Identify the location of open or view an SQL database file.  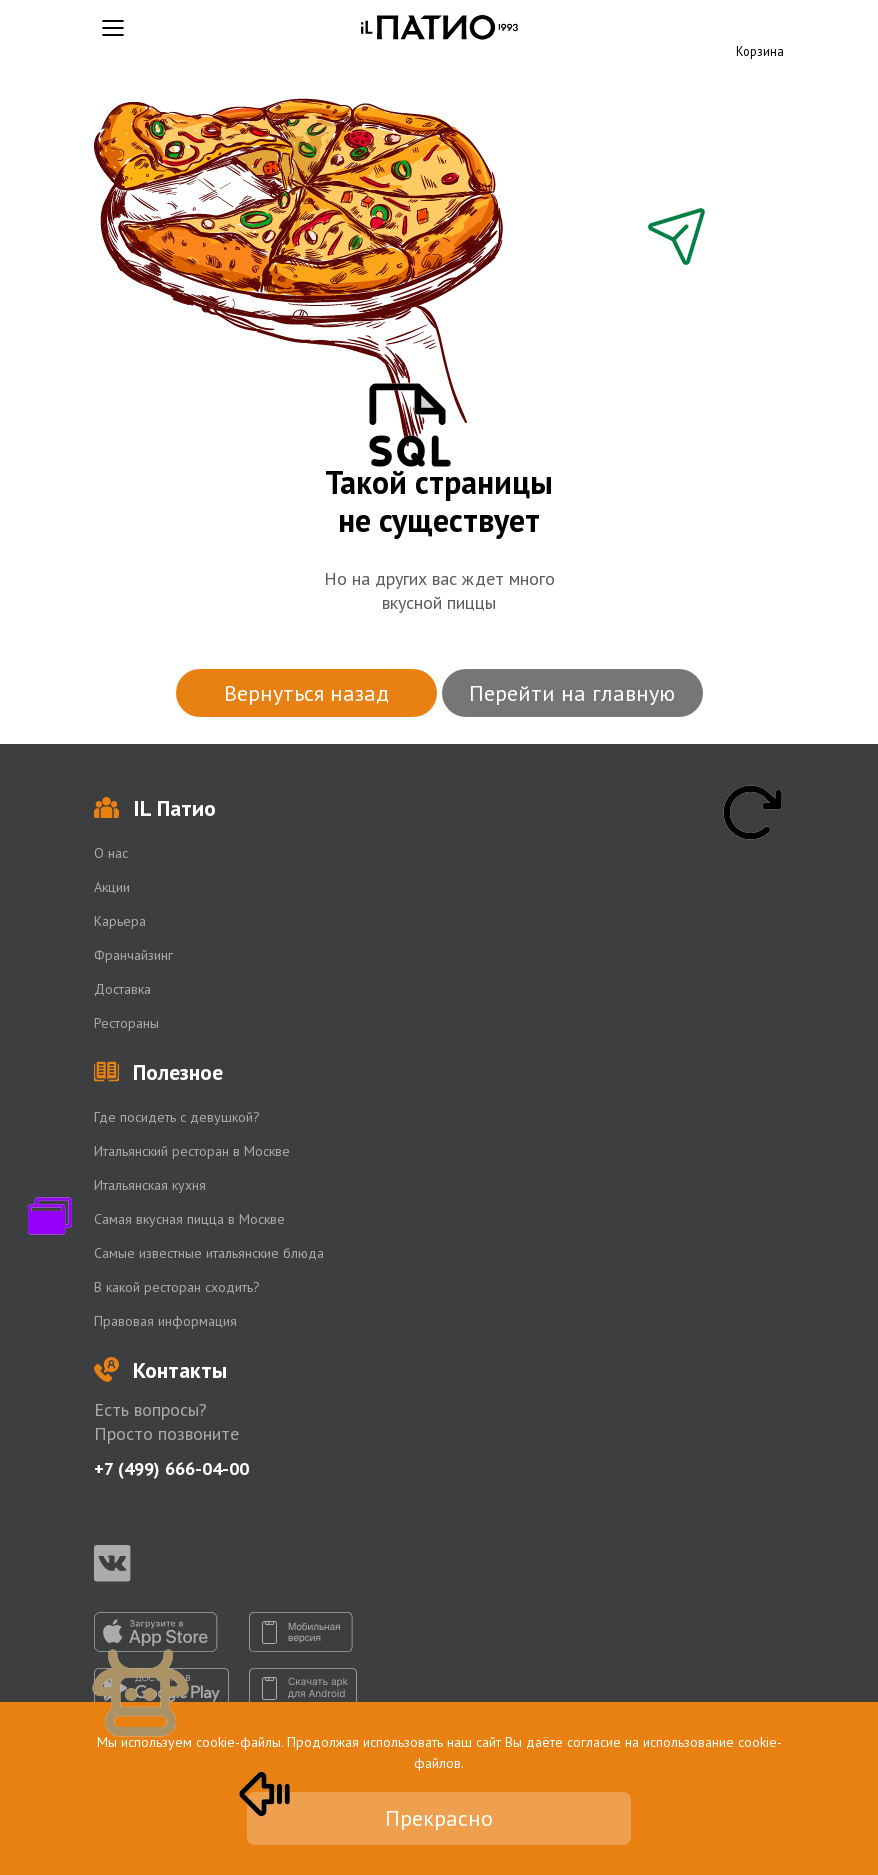
(407, 428).